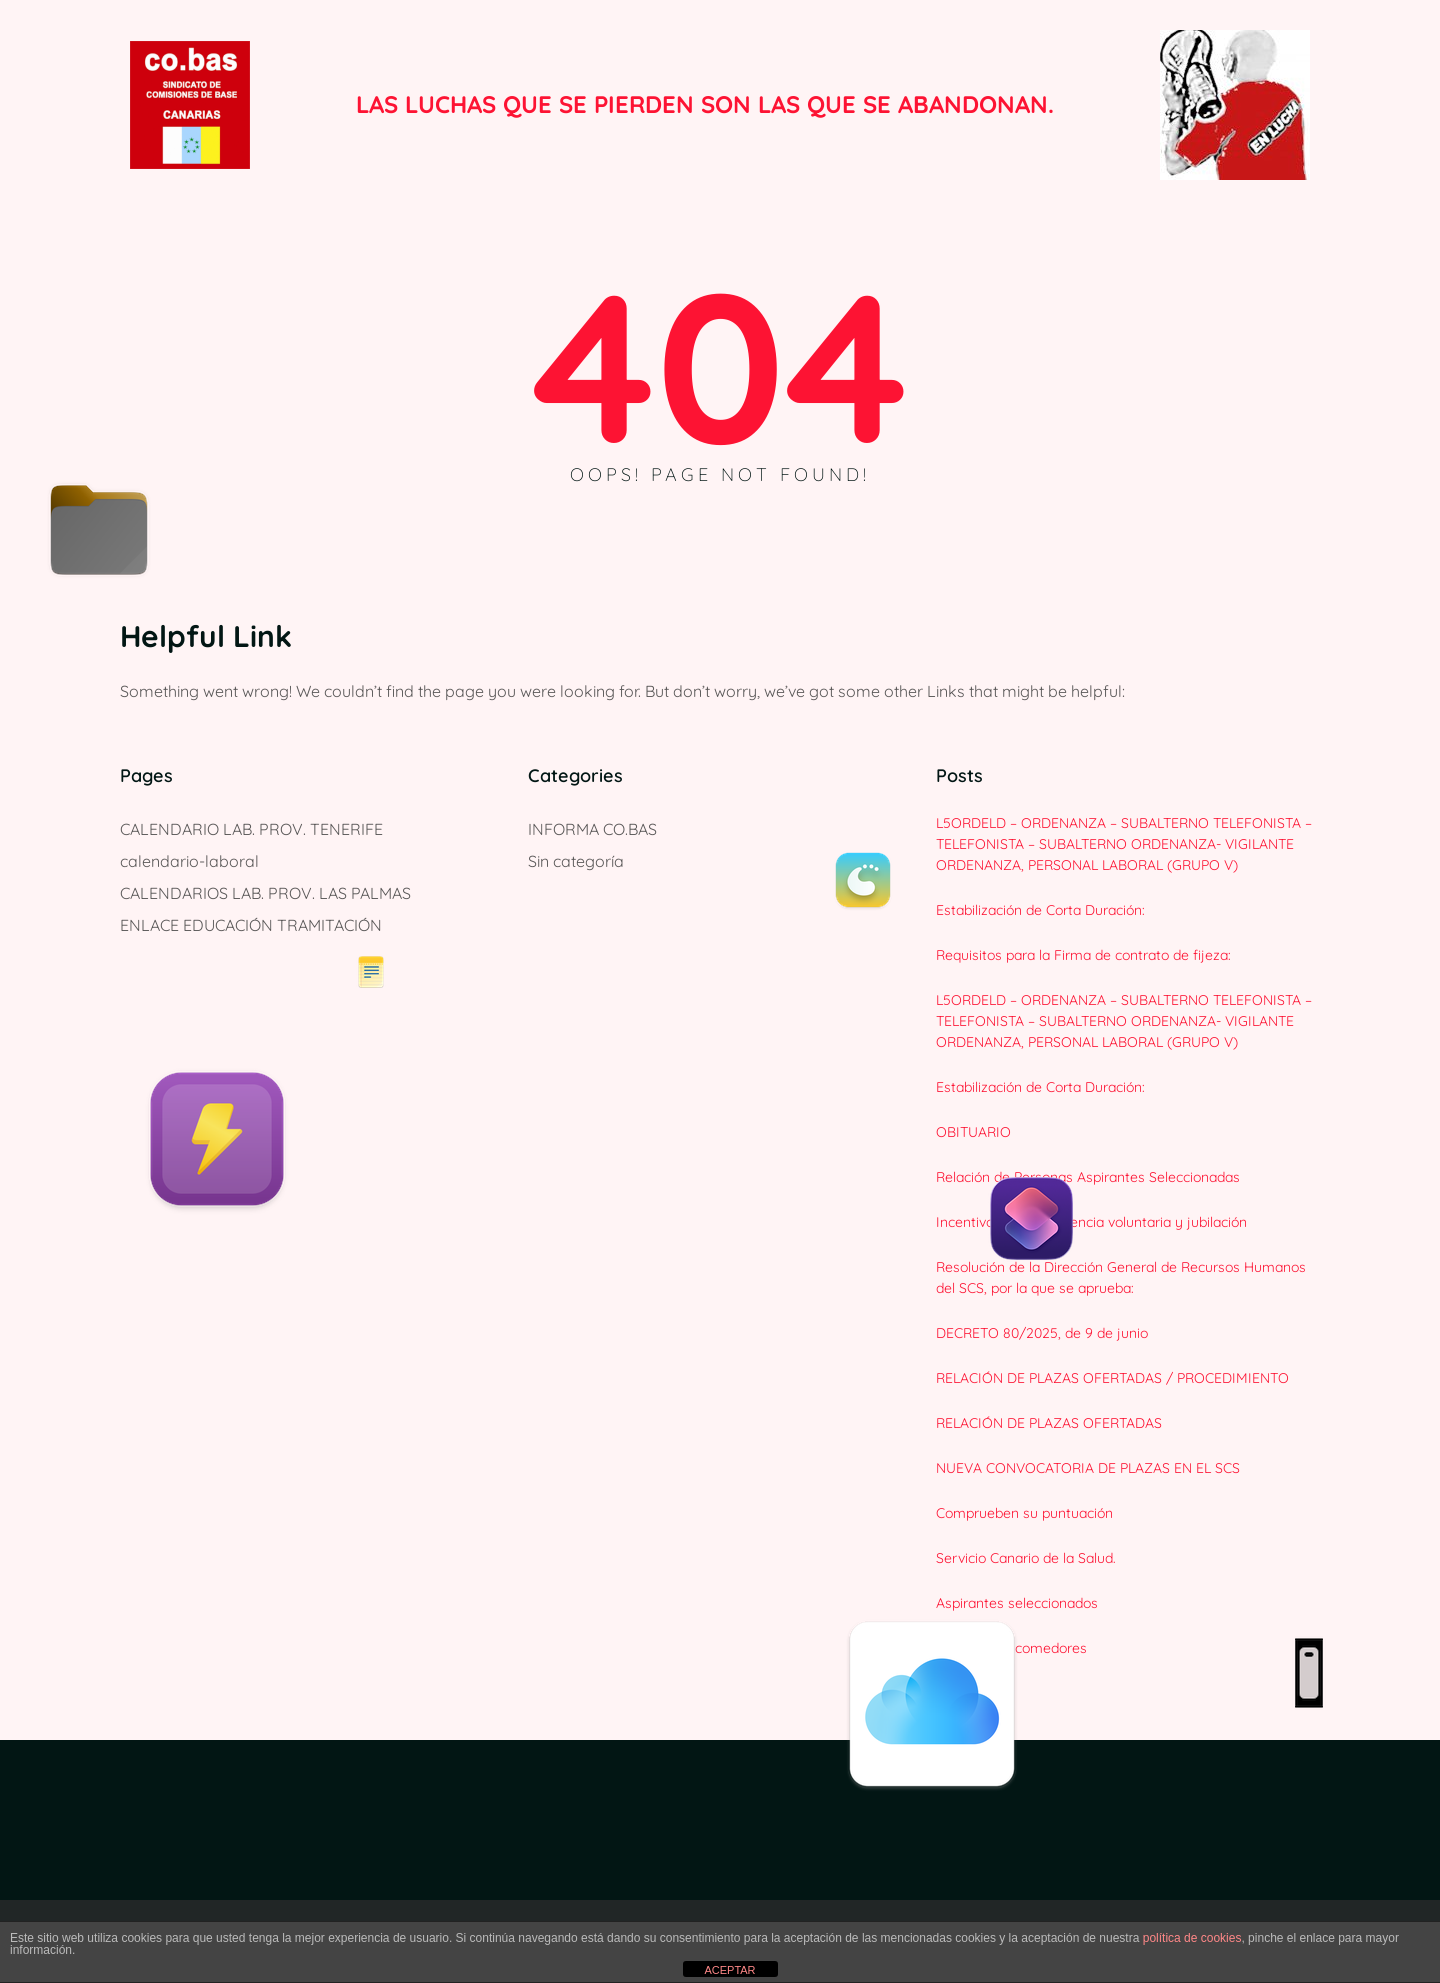 This screenshot has width=1440, height=1983. I want to click on open keypunch typing practice app, so click(217, 1139).